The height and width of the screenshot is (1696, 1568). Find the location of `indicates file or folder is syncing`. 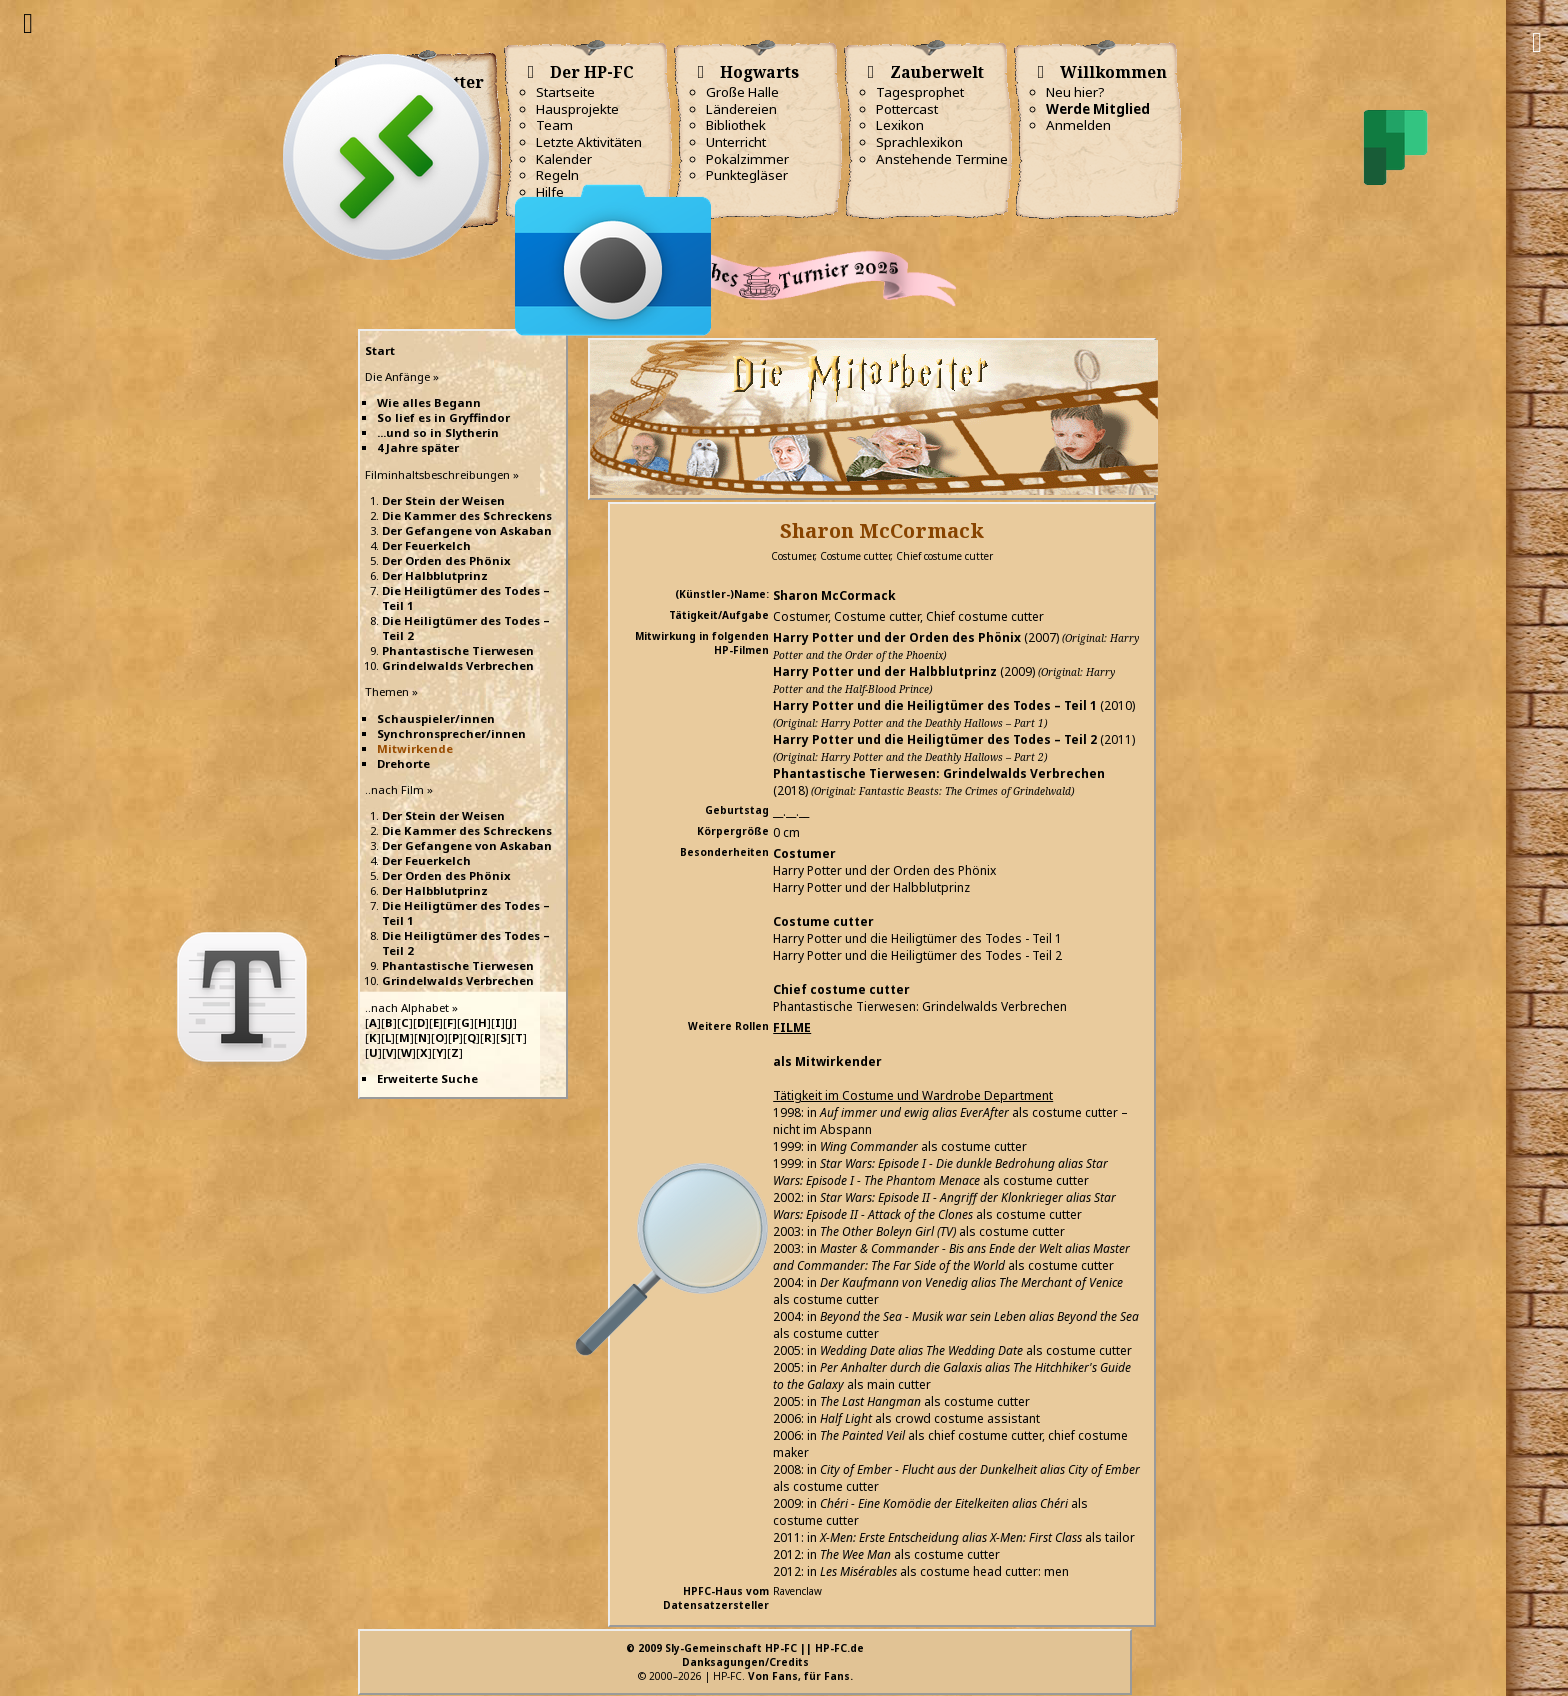

indicates file or folder is syncing is located at coordinates (386, 157).